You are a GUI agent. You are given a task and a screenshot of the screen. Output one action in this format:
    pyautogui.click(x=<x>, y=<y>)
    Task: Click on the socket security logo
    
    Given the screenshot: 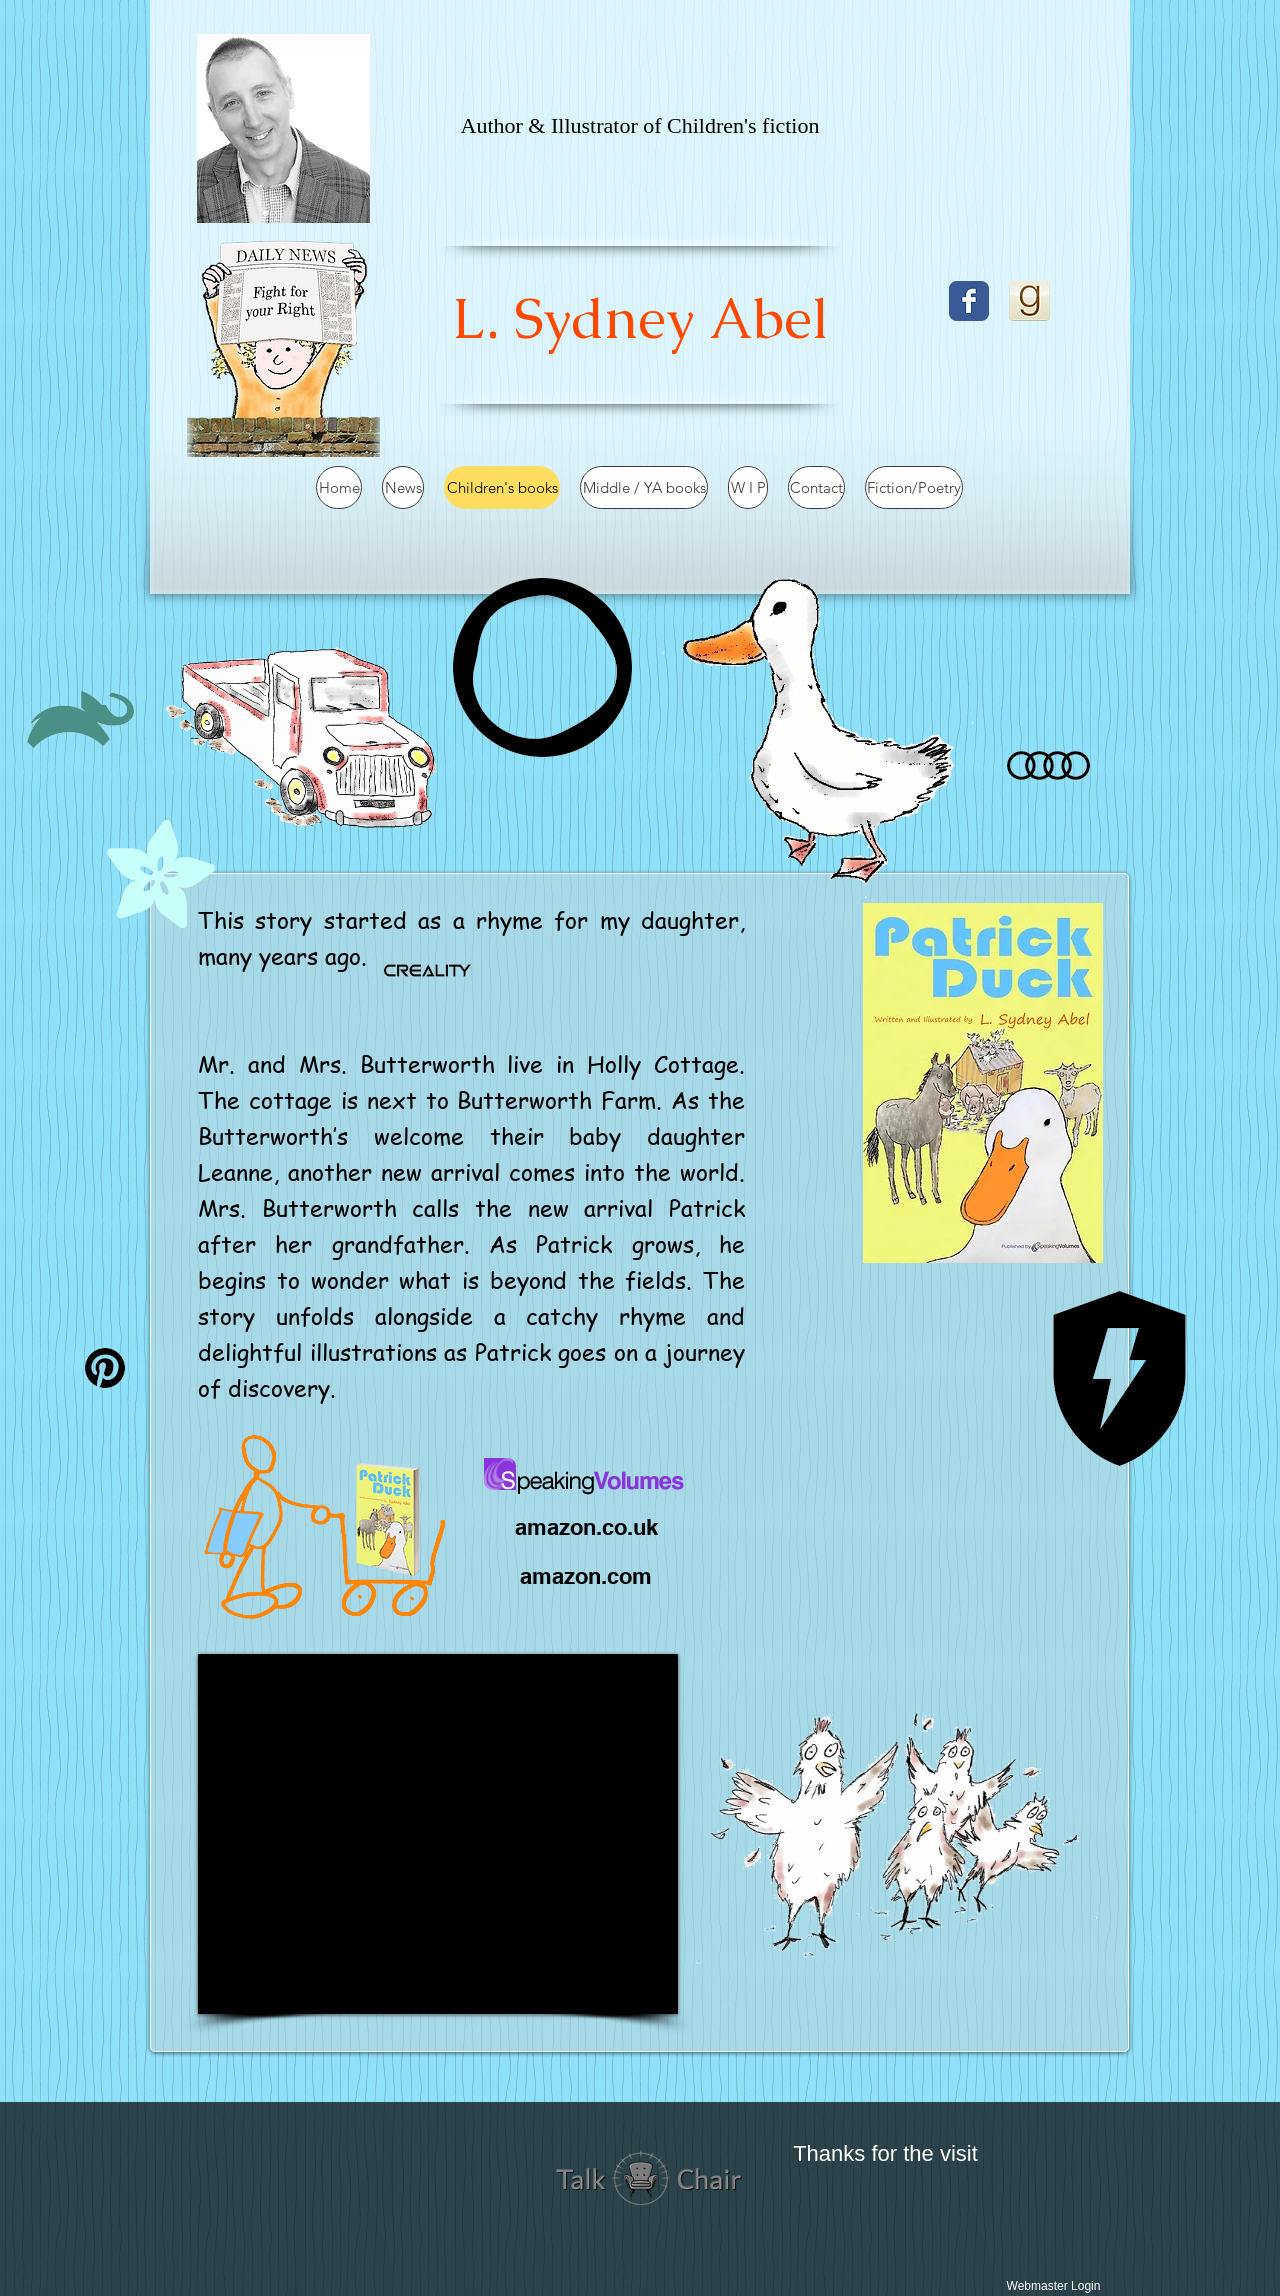 What is the action you would take?
    pyautogui.click(x=1119, y=1378)
    